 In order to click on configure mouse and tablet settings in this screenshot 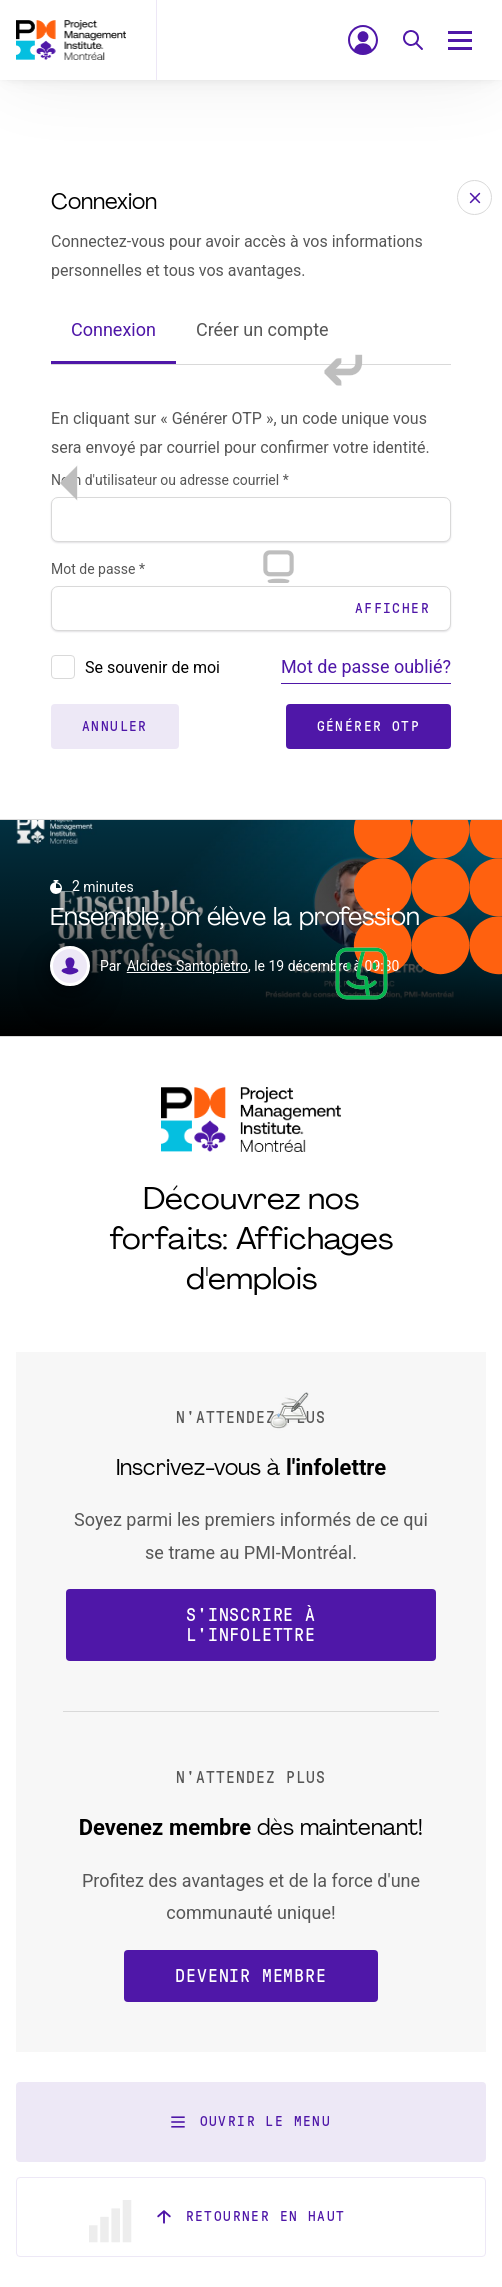, I will do `click(289, 1411)`.